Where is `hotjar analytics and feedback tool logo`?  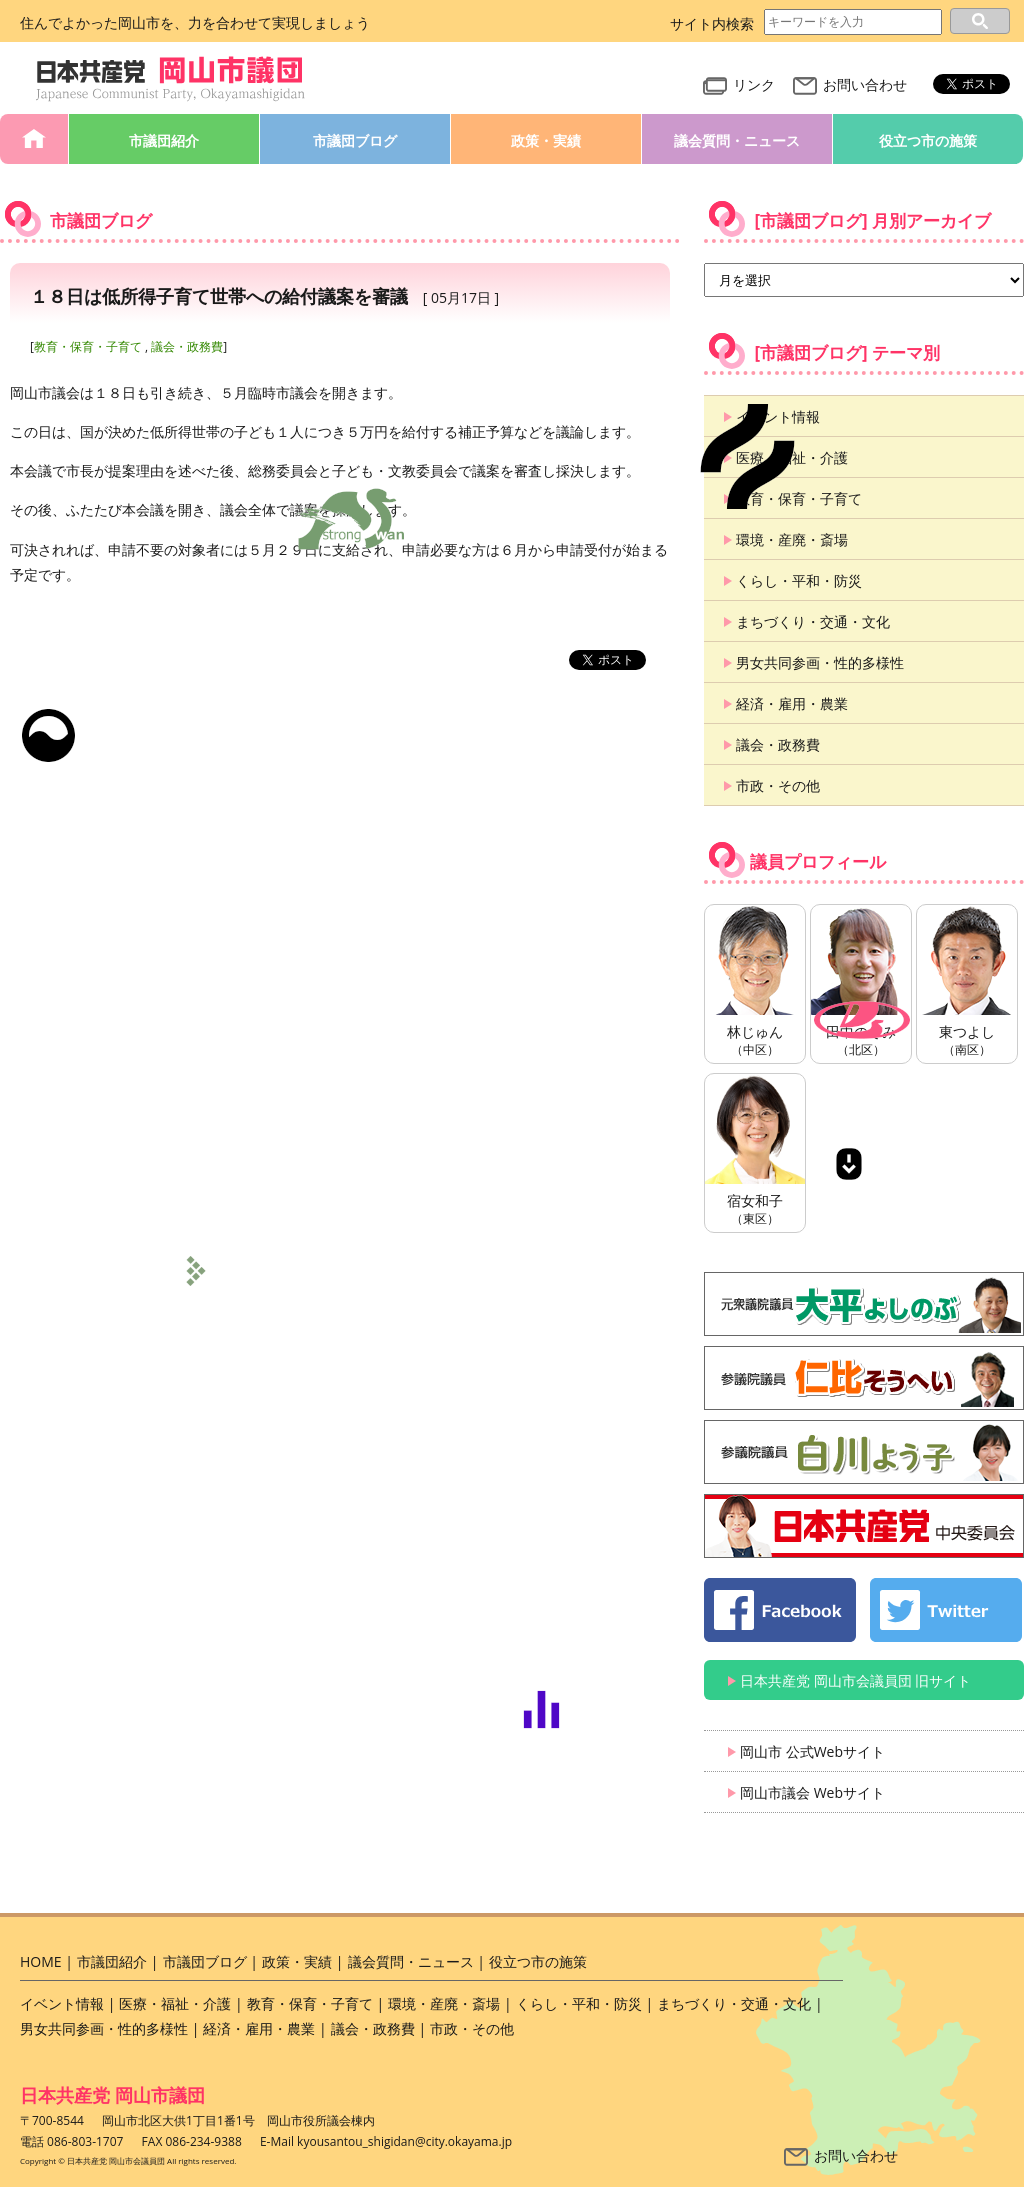
hotjar analytics and feedback tool logo is located at coordinates (747, 456).